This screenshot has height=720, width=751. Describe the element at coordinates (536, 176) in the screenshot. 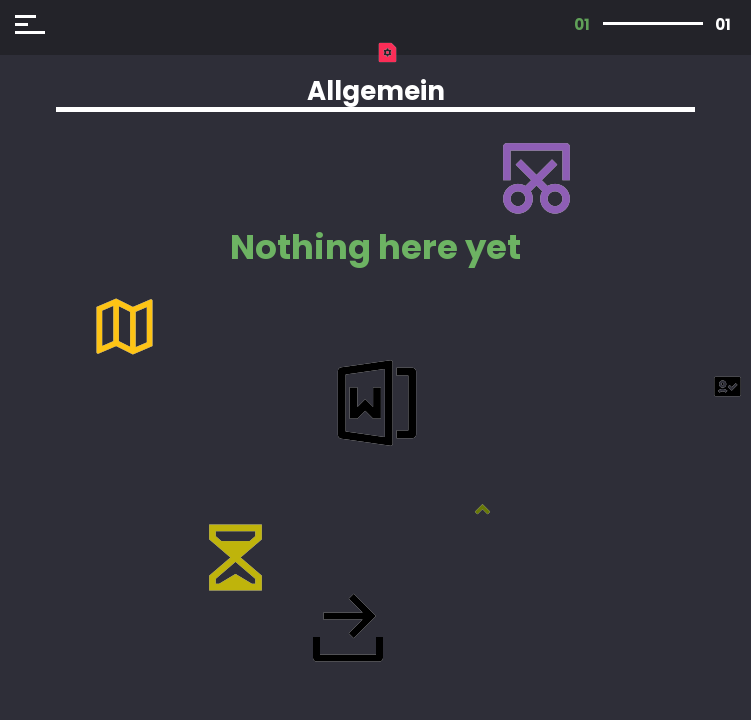

I see `capture a screenshot` at that location.